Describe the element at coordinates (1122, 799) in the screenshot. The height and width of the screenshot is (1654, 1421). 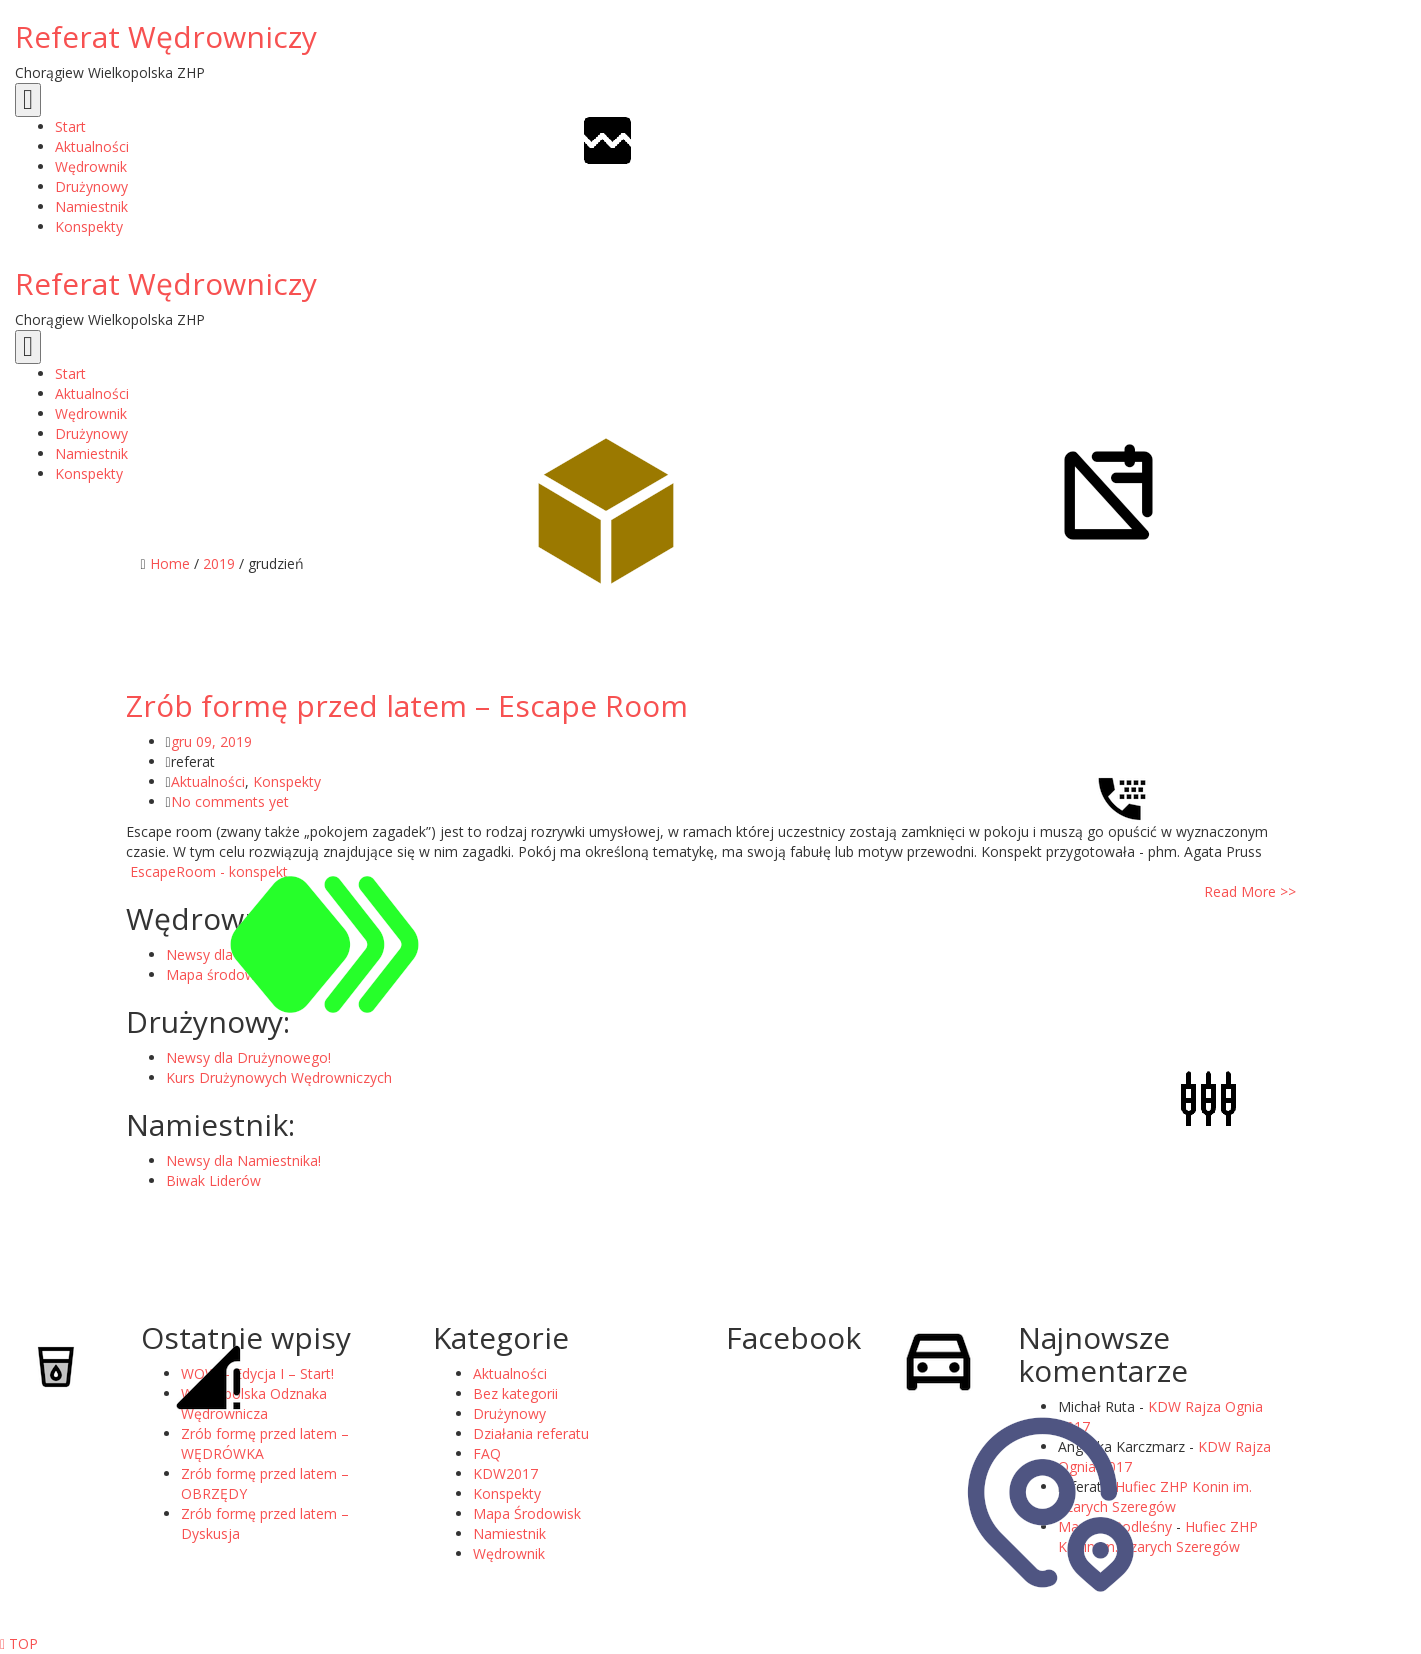
I see `access TTY/TDD accessibility calling features` at that location.